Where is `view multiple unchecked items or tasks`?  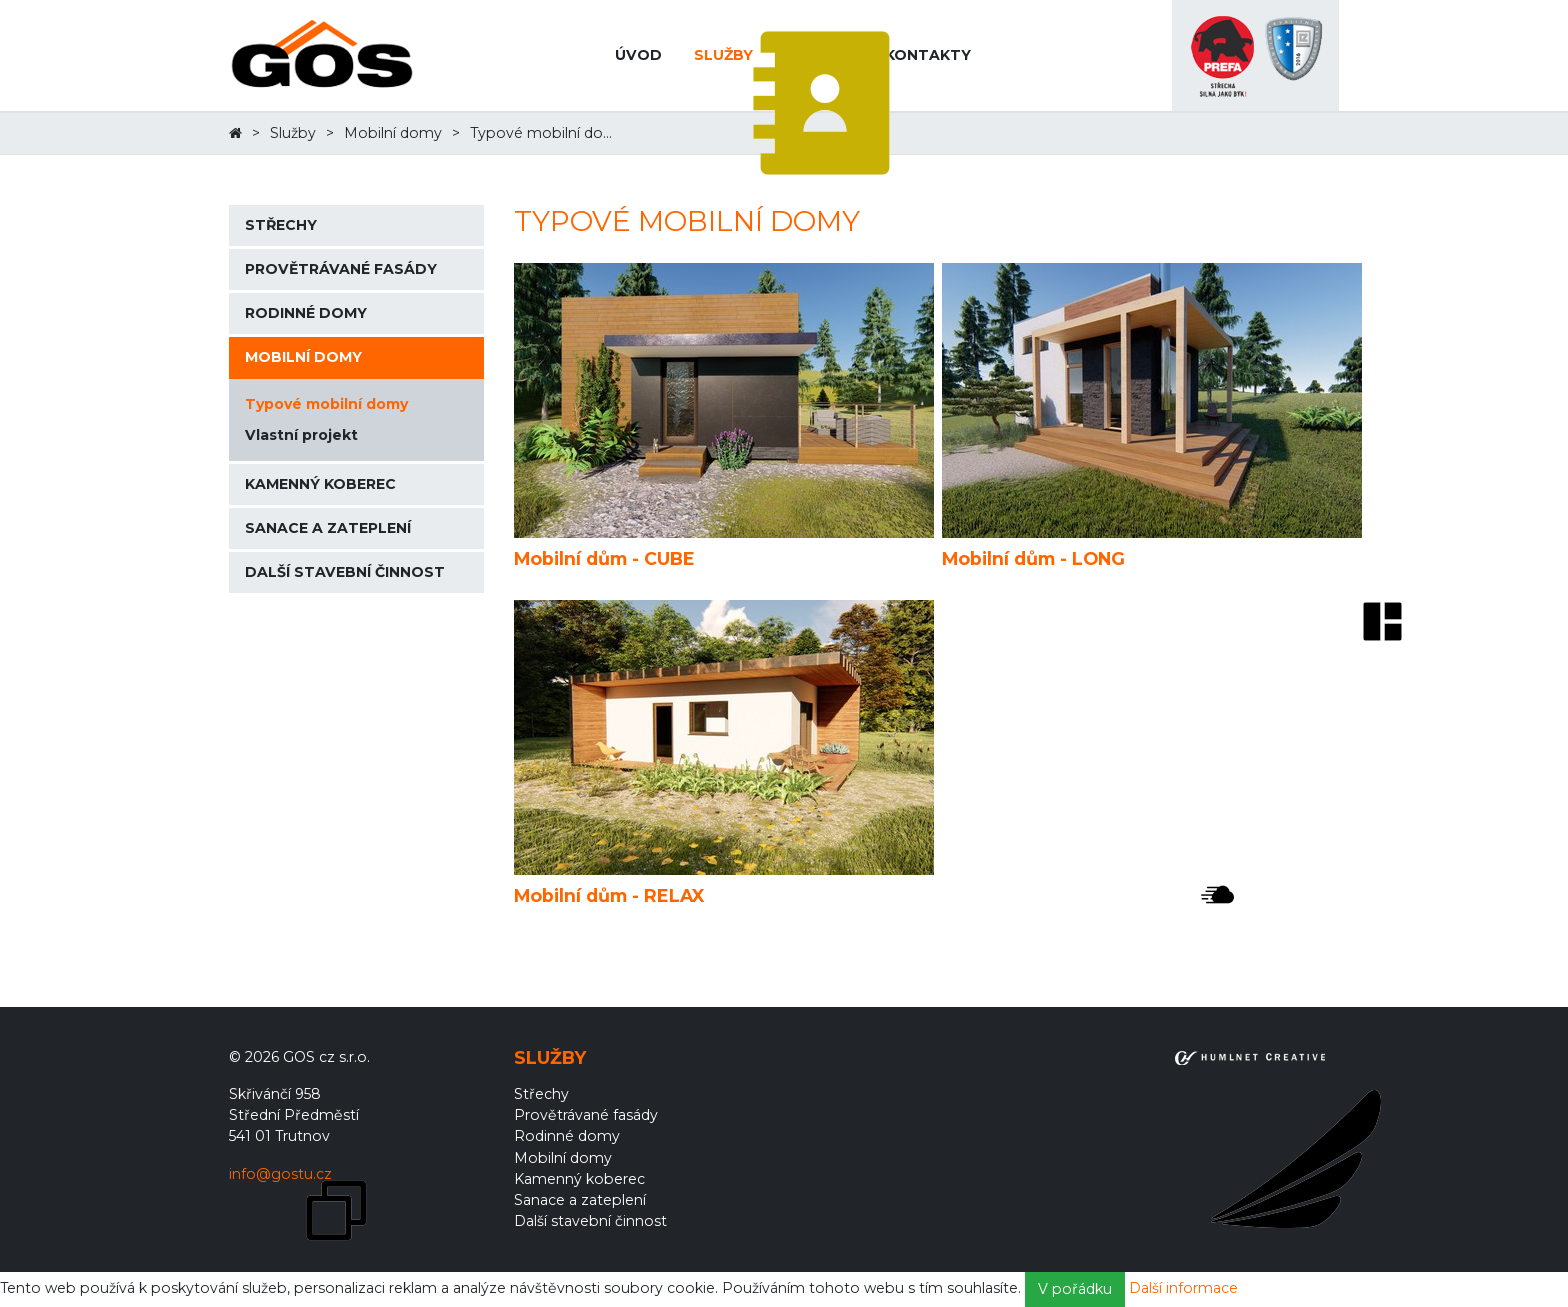 view multiple unchecked items or tasks is located at coordinates (336, 1210).